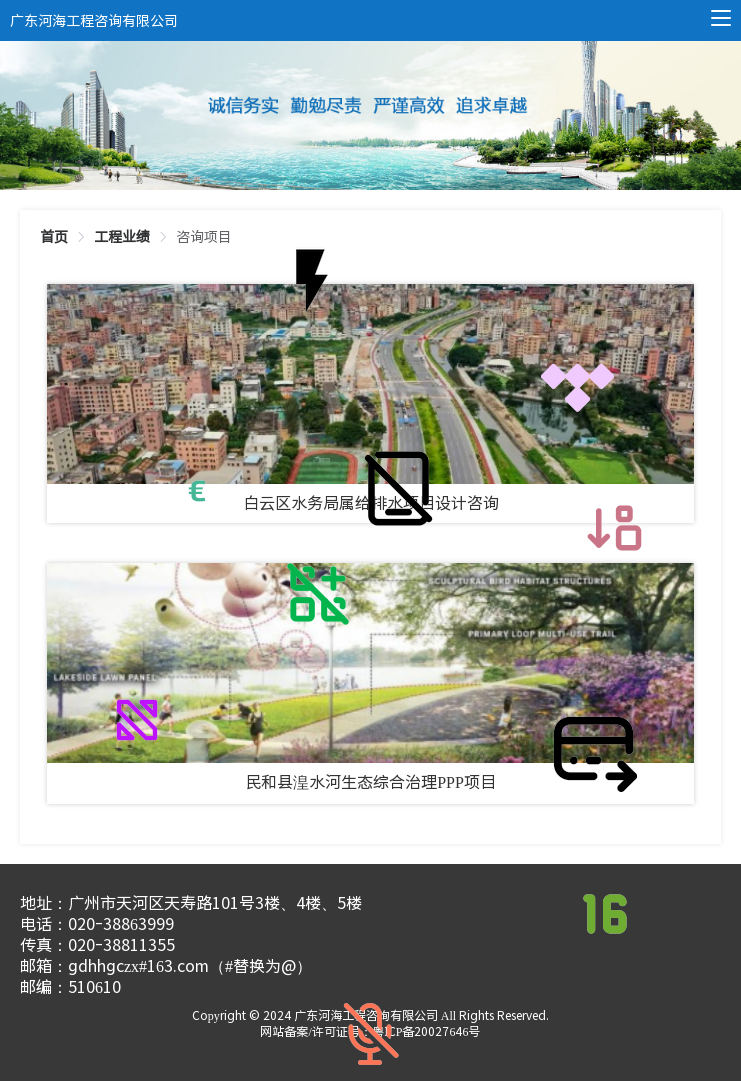 This screenshot has height=1081, width=741. What do you see at coordinates (577, 385) in the screenshot?
I see `open TIDAL music streaming app` at bounding box center [577, 385].